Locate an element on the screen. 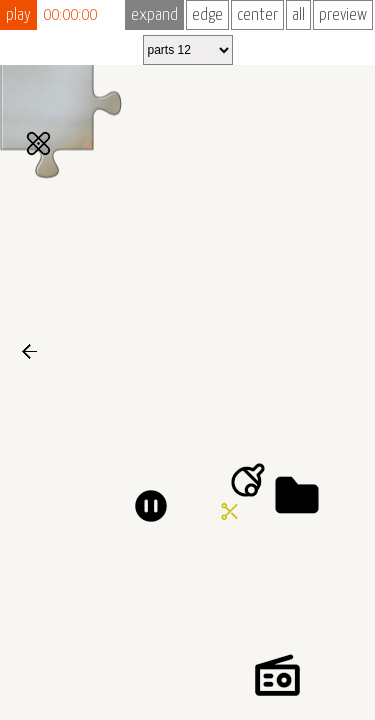 The image size is (375, 720). open file folder is located at coordinates (297, 495).